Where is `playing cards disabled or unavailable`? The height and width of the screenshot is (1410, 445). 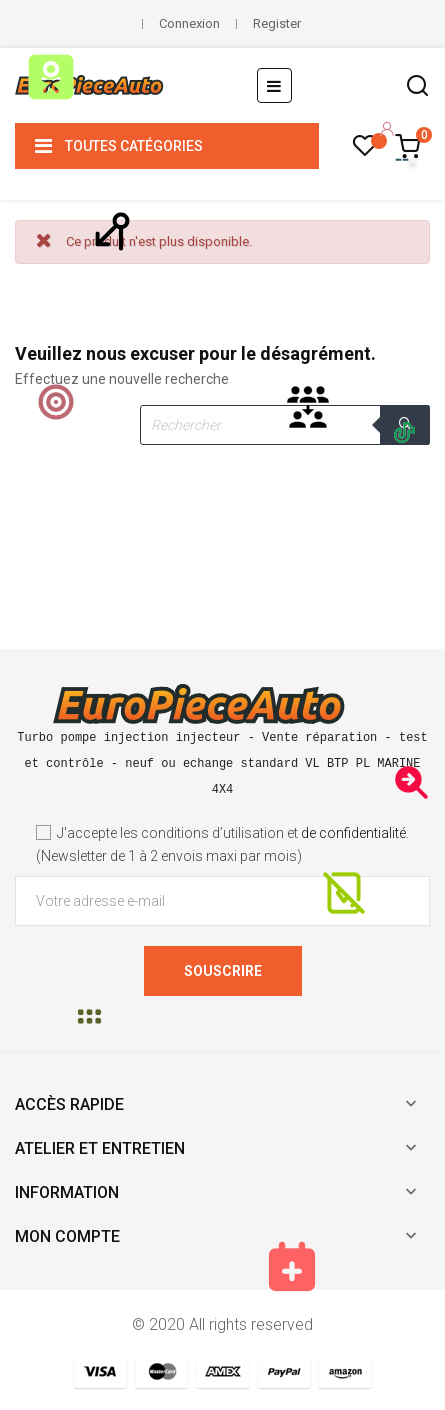
playing cards disabled or unavailable is located at coordinates (344, 893).